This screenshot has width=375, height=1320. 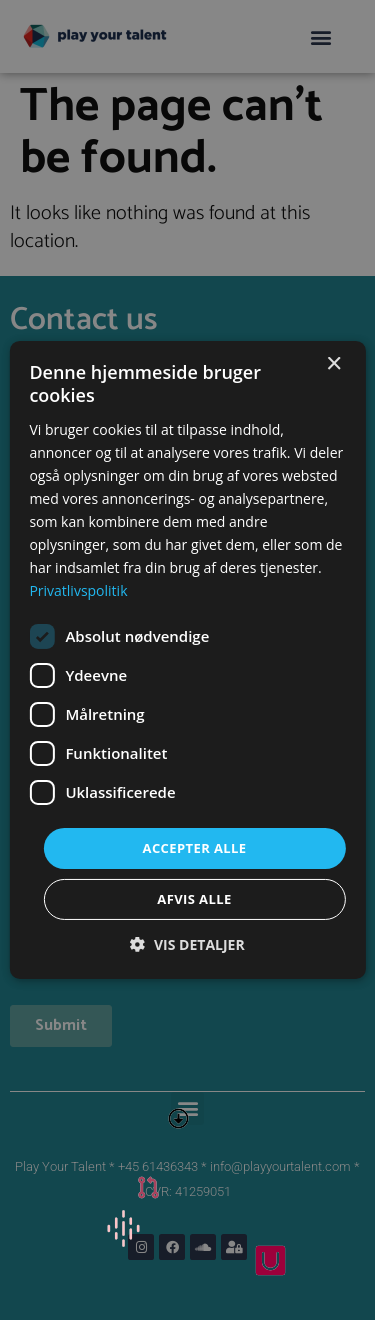 I want to click on view pull request details, so click(x=148, y=1187).